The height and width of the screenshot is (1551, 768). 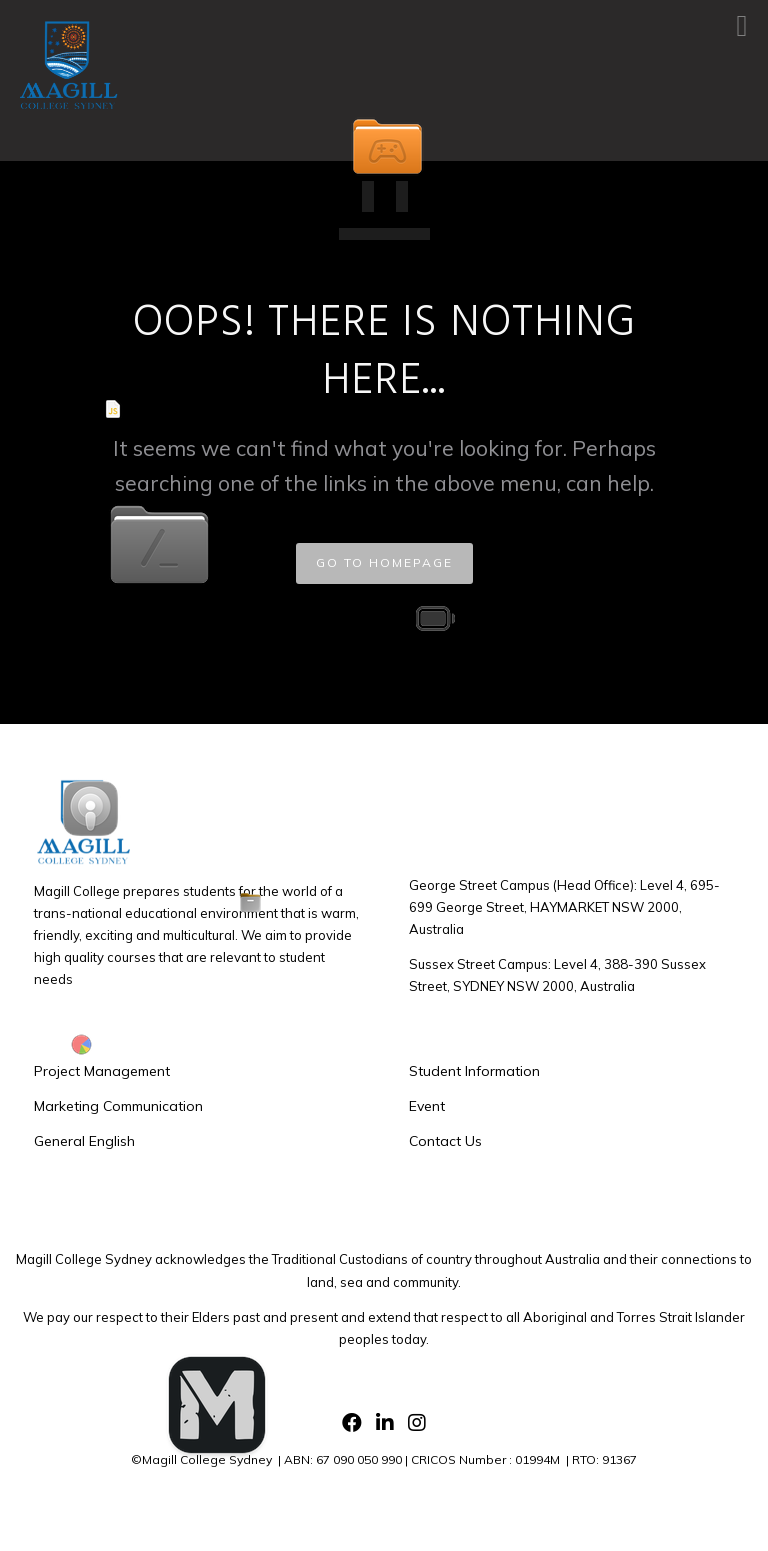 What do you see at coordinates (250, 902) in the screenshot?
I see `open the file manager application` at bounding box center [250, 902].